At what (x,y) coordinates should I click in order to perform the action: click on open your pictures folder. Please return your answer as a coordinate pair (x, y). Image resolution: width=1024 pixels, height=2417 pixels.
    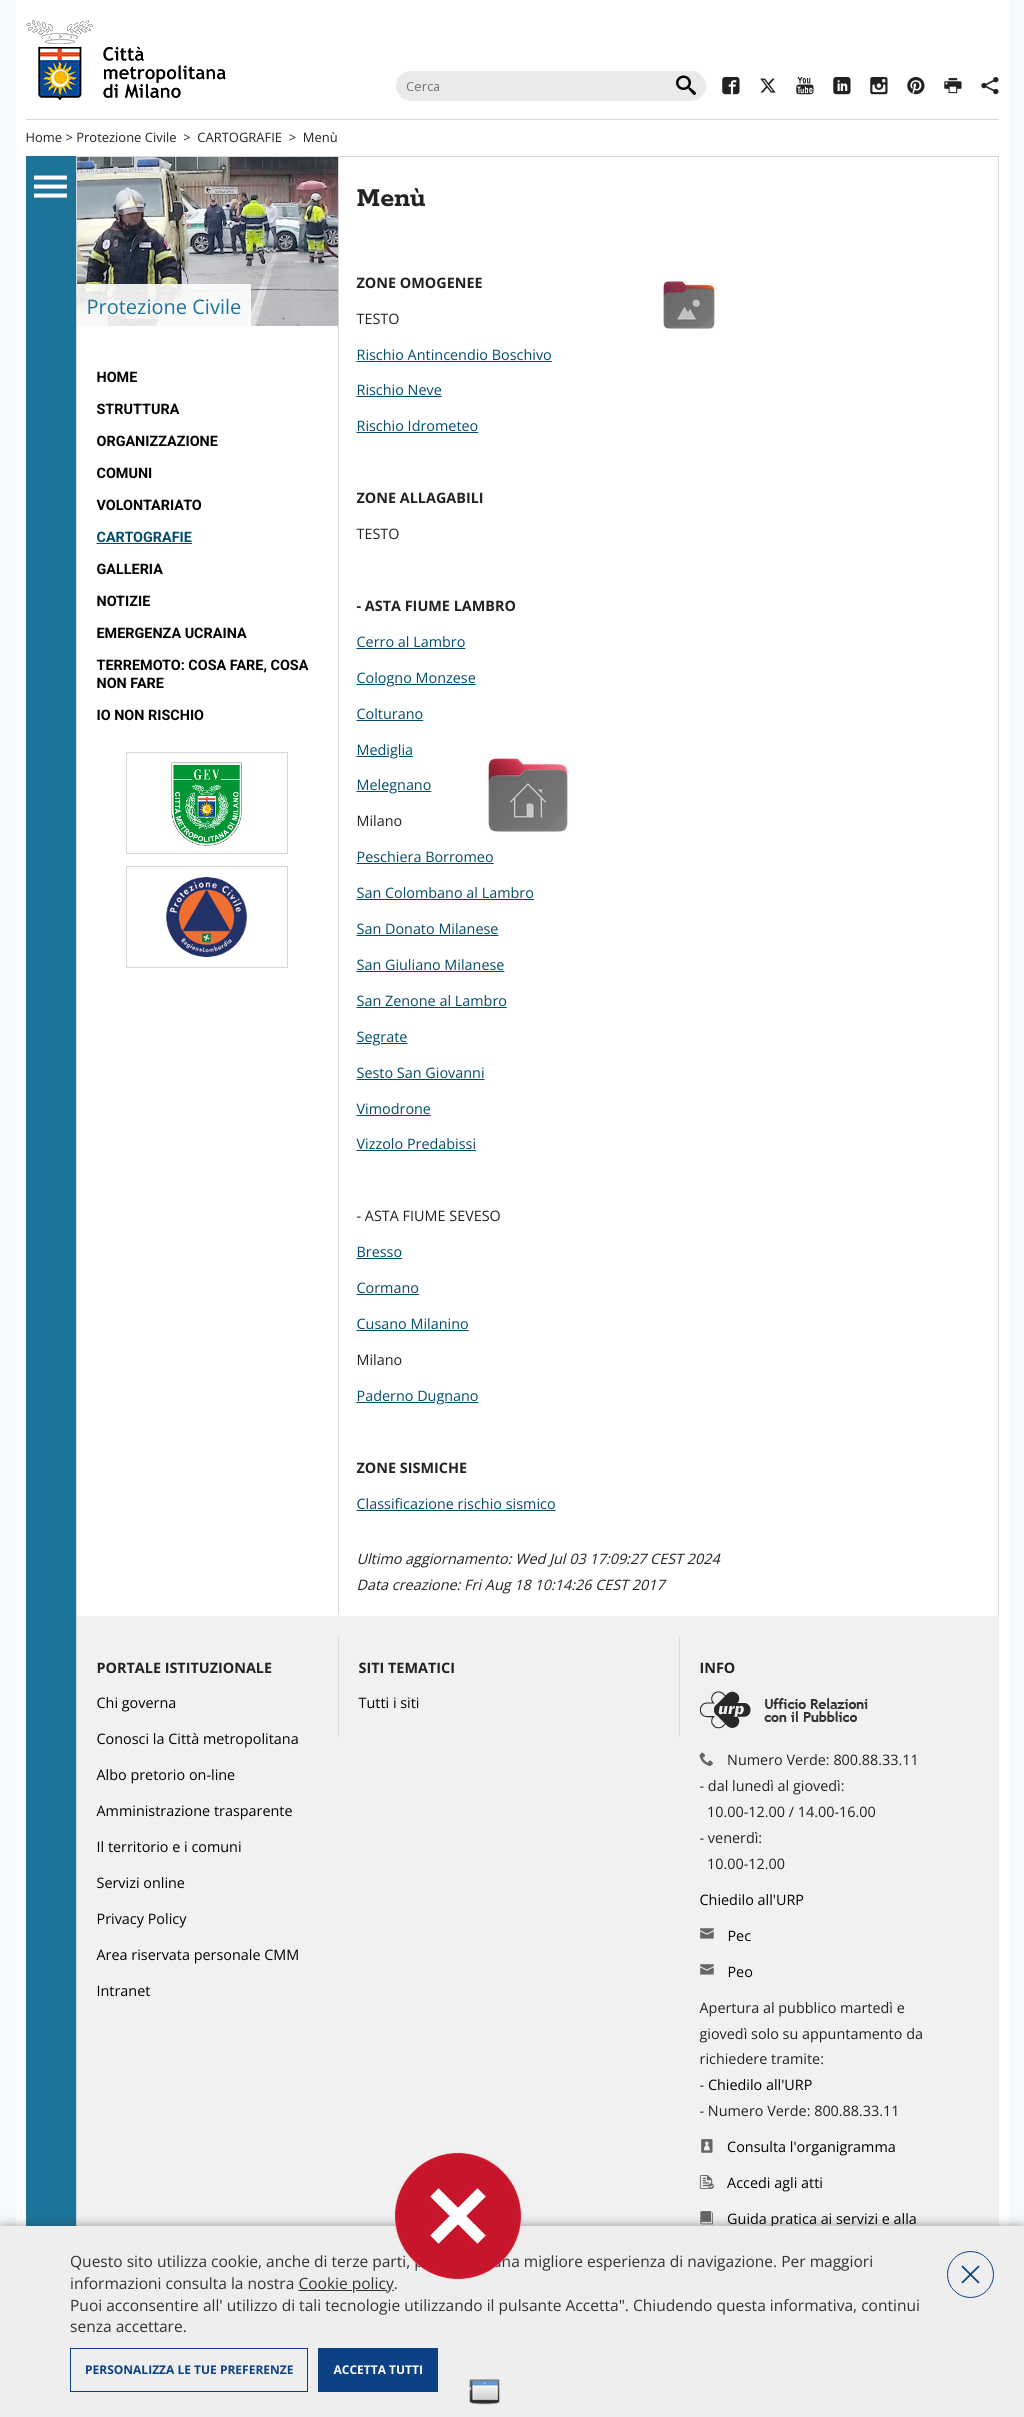
    Looking at the image, I should click on (689, 305).